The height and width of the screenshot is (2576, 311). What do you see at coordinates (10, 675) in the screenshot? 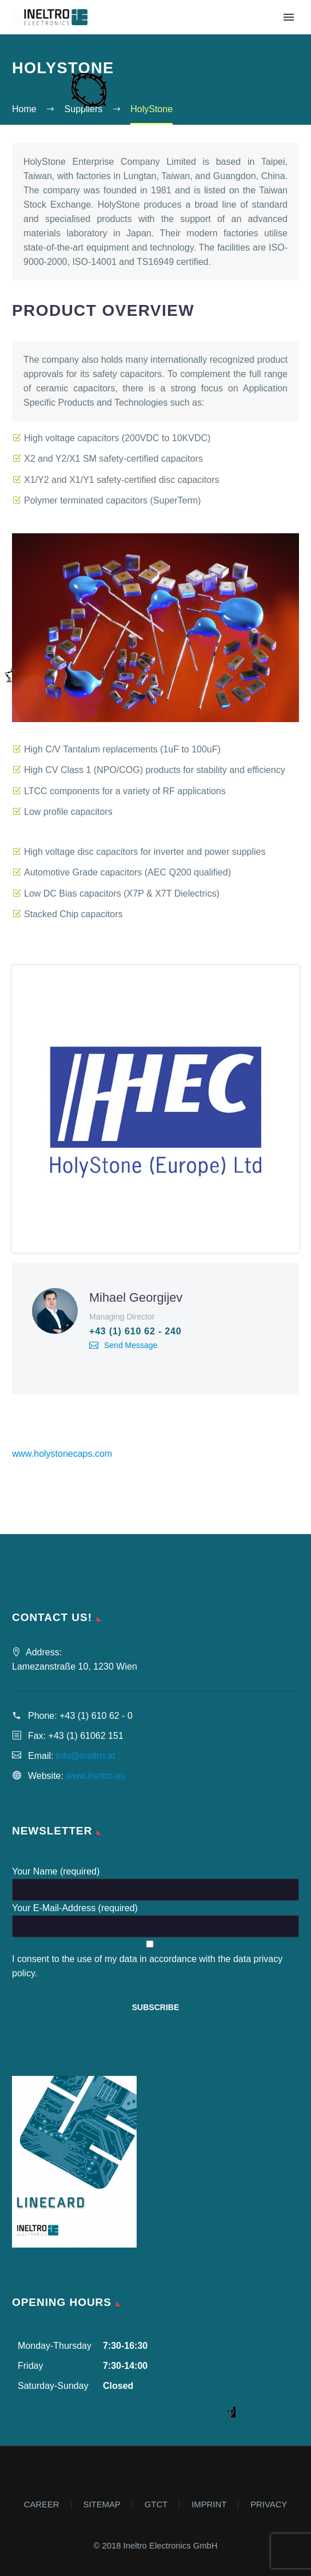
I see `access robotic or automation controls` at bounding box center [10, 675].